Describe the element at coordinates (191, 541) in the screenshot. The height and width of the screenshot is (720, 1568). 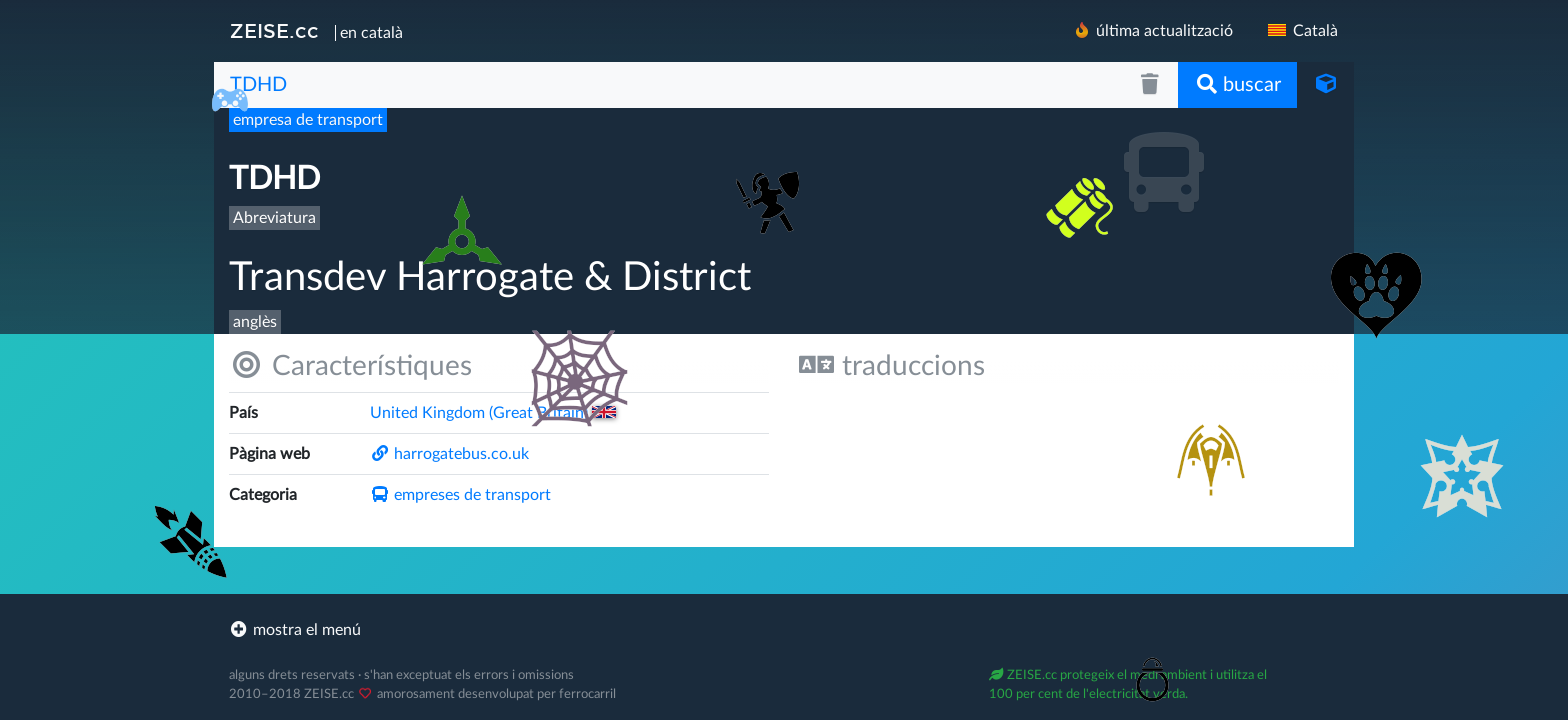
I see `launch or deploy an application` at that location.